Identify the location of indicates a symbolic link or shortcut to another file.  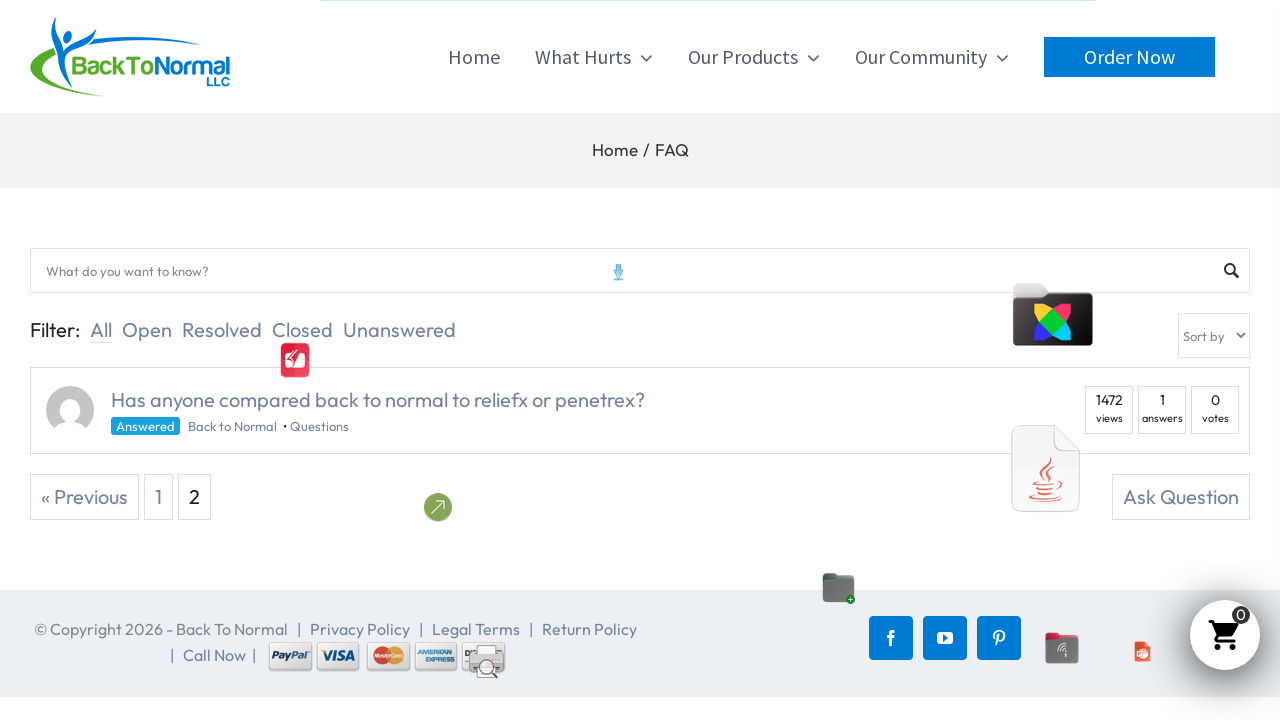
(438, 507).